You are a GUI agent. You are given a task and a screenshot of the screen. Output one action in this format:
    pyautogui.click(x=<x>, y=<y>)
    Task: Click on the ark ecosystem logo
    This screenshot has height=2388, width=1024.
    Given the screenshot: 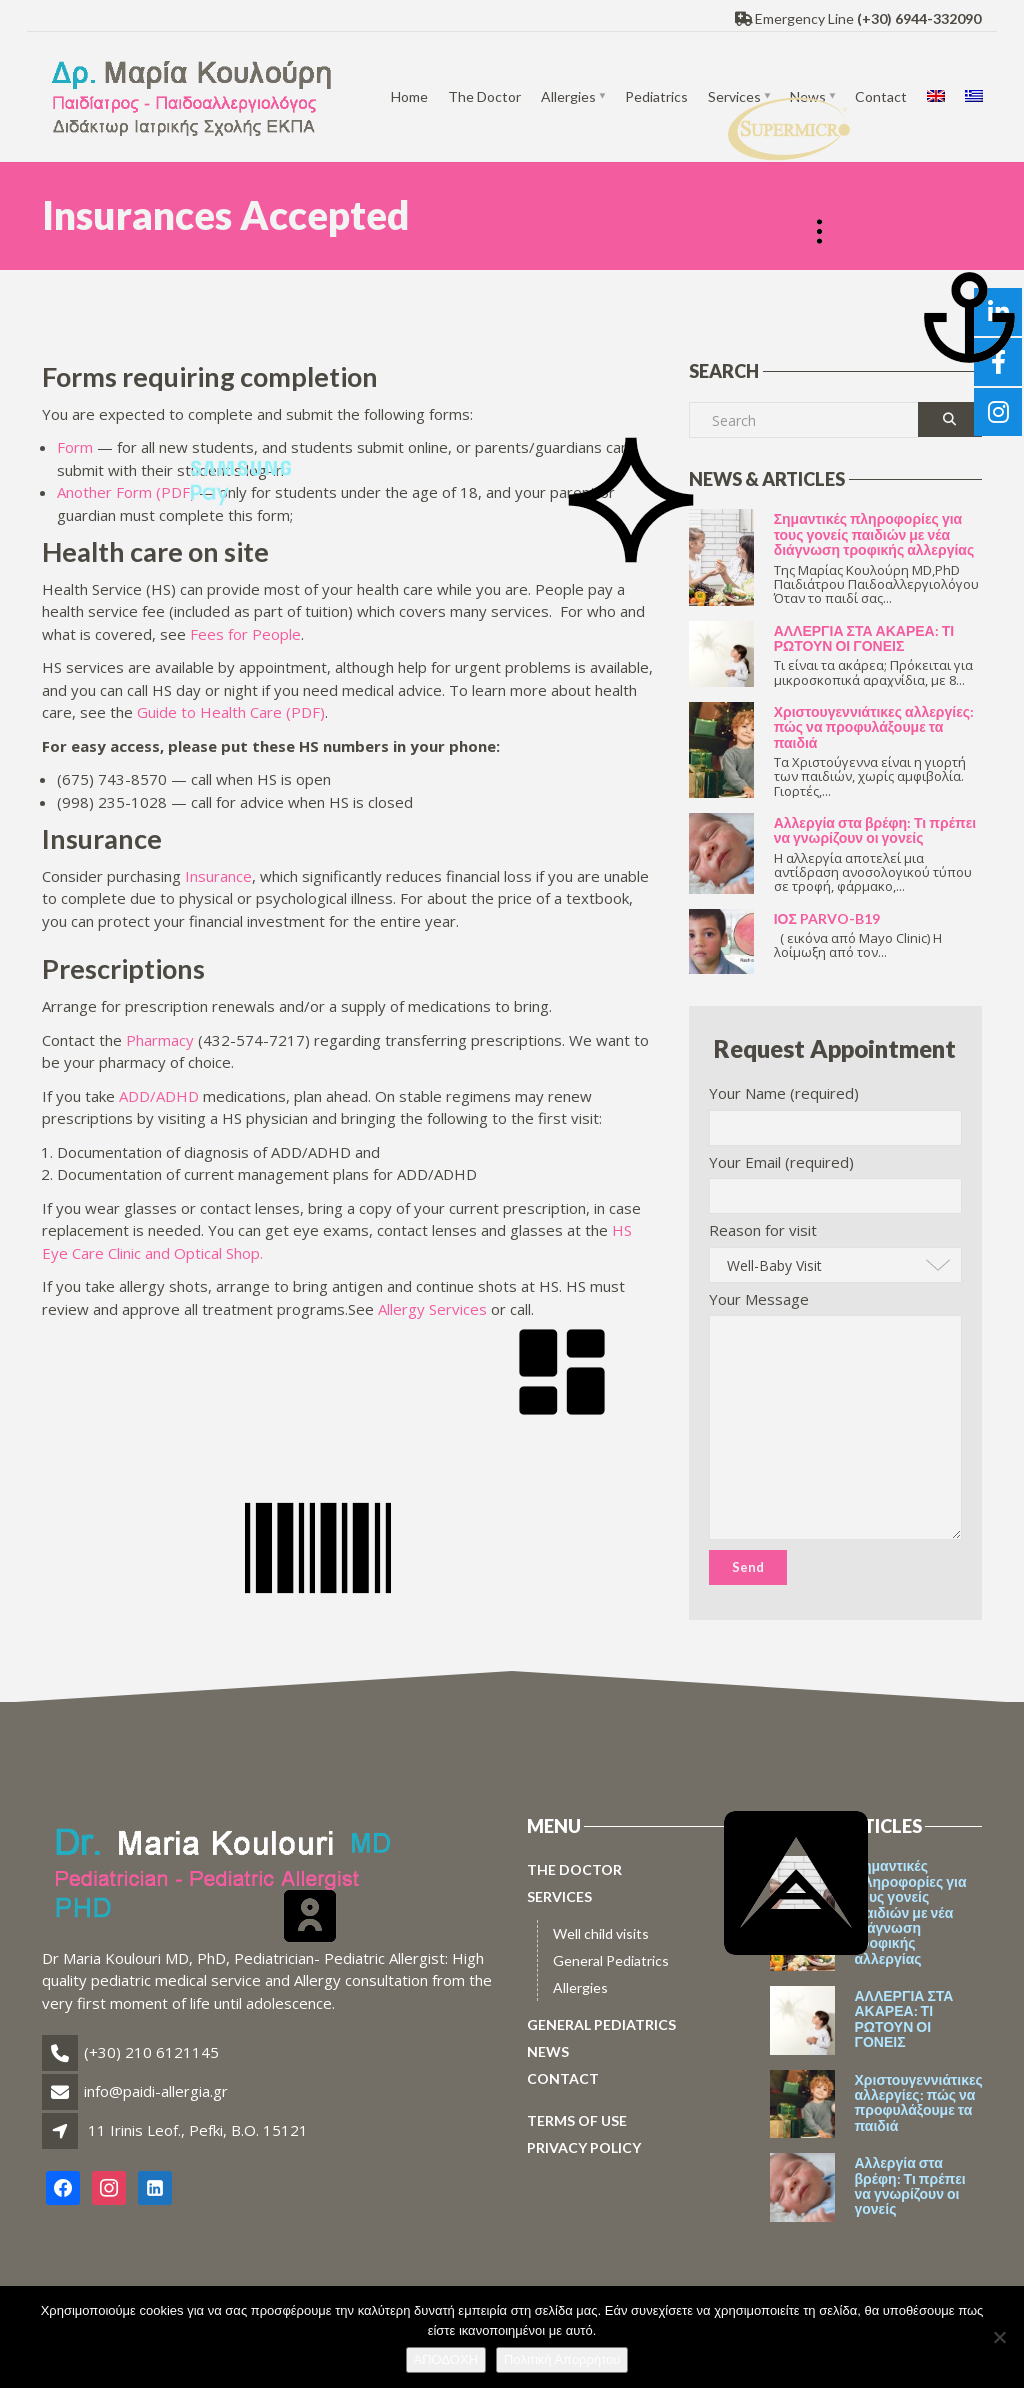 What is the action you would take?
    pyautogui.click(x=796, y=1883)
    